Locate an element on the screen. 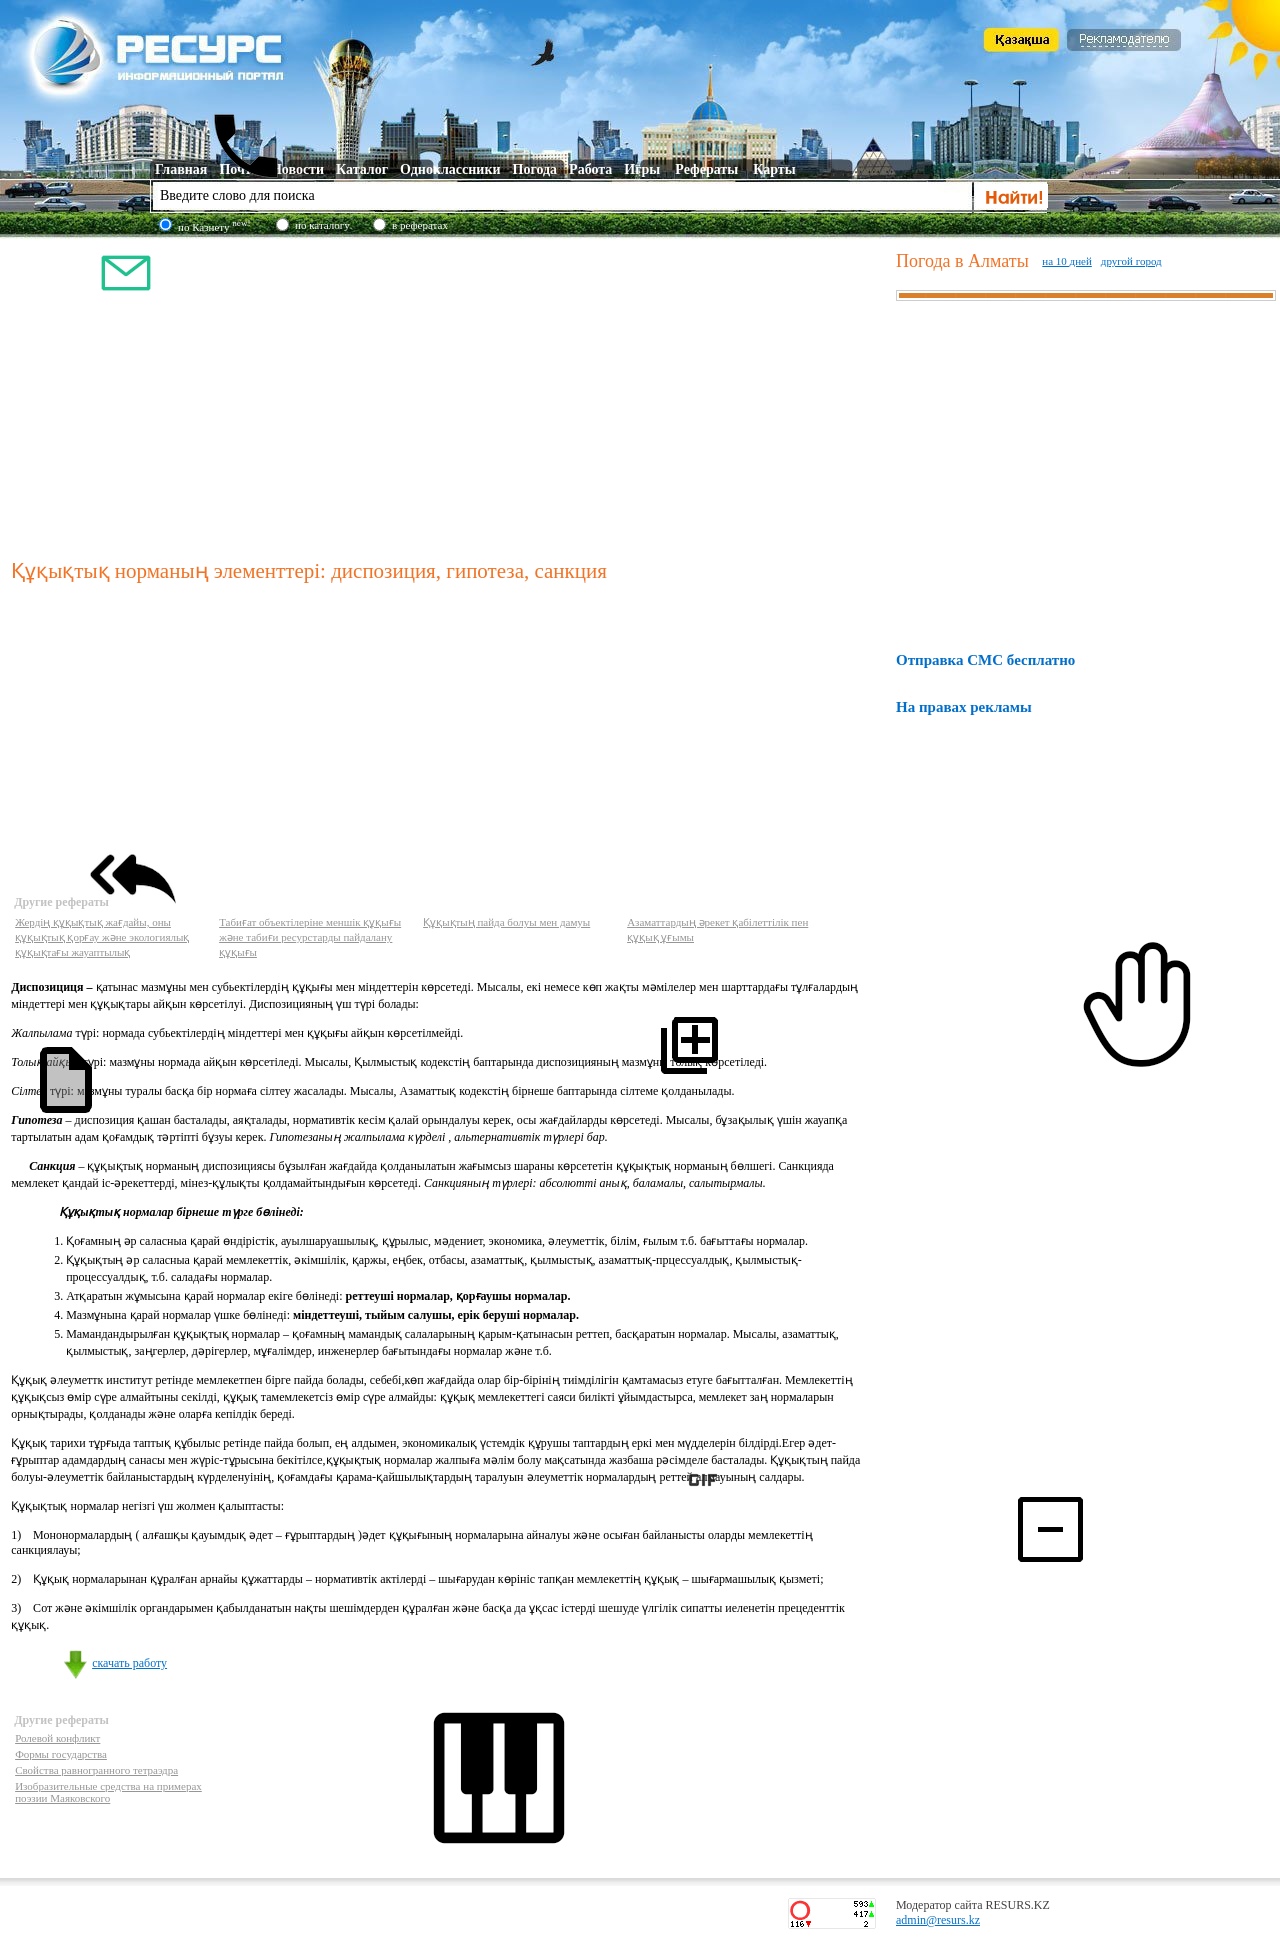  add to queue is located at coordinates (689, 1045).